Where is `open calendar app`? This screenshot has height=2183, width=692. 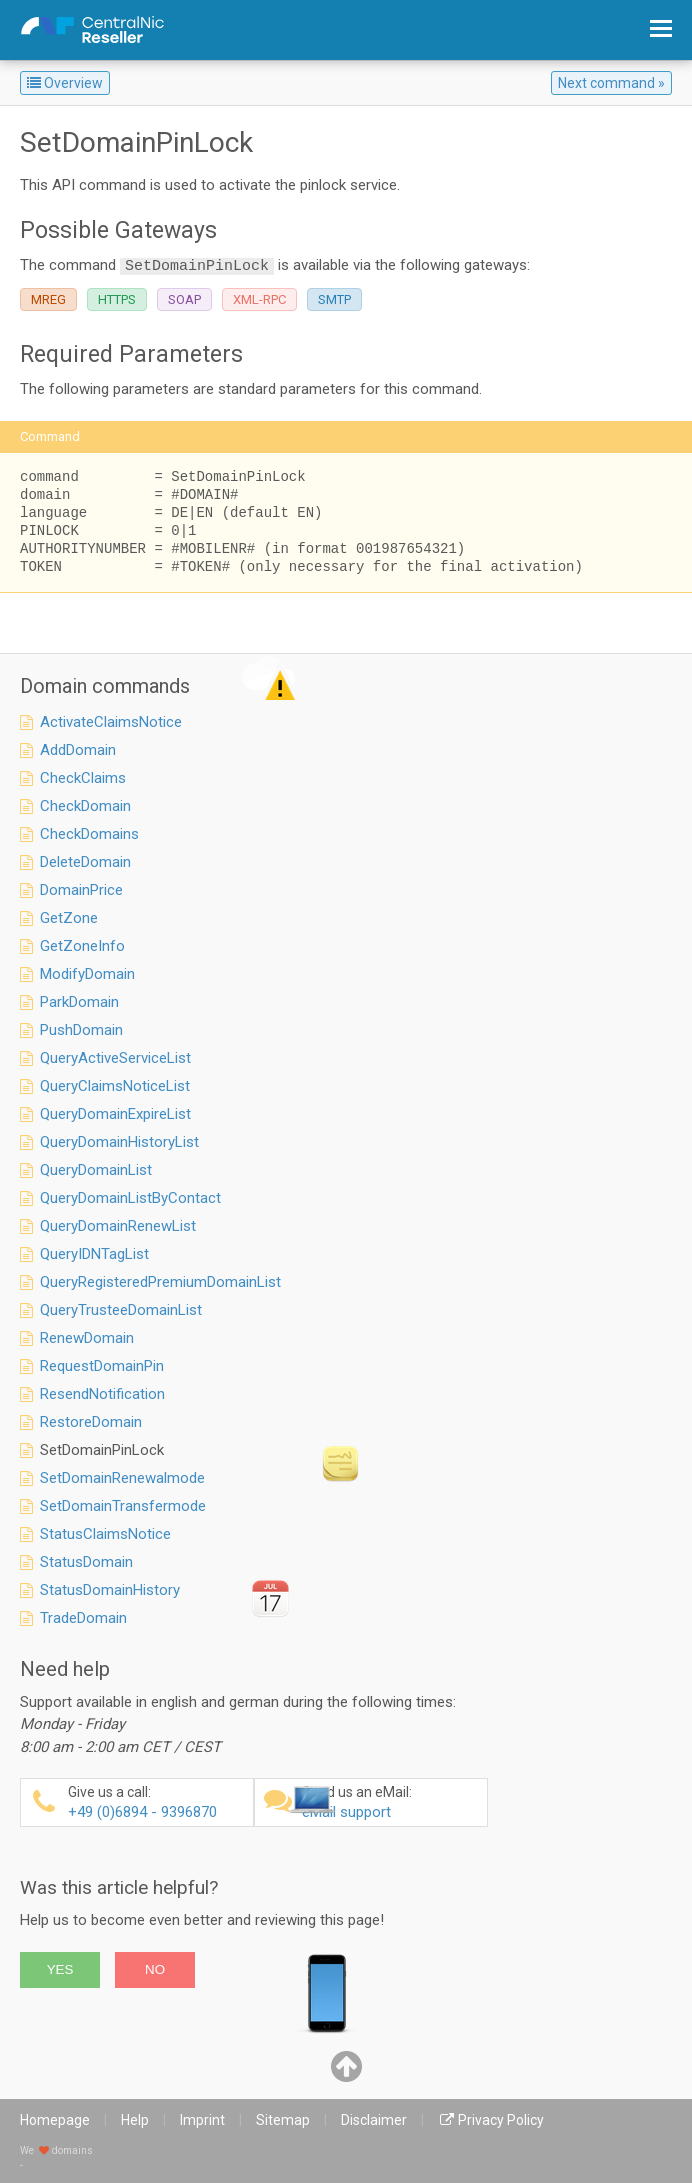 open calendar app is located at coordinates (270, 1598).